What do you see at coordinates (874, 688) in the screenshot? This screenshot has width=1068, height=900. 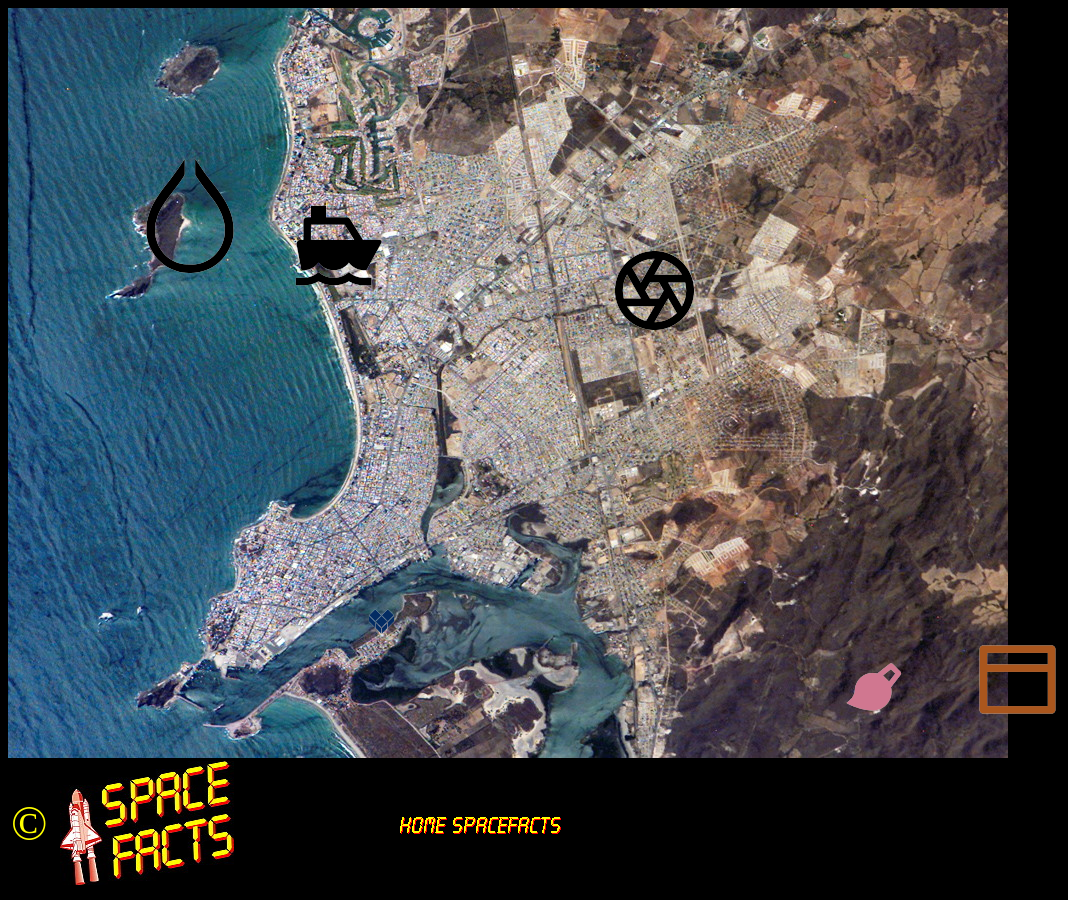 I see `access brush or painting tools` at bounding box center [874, 688].